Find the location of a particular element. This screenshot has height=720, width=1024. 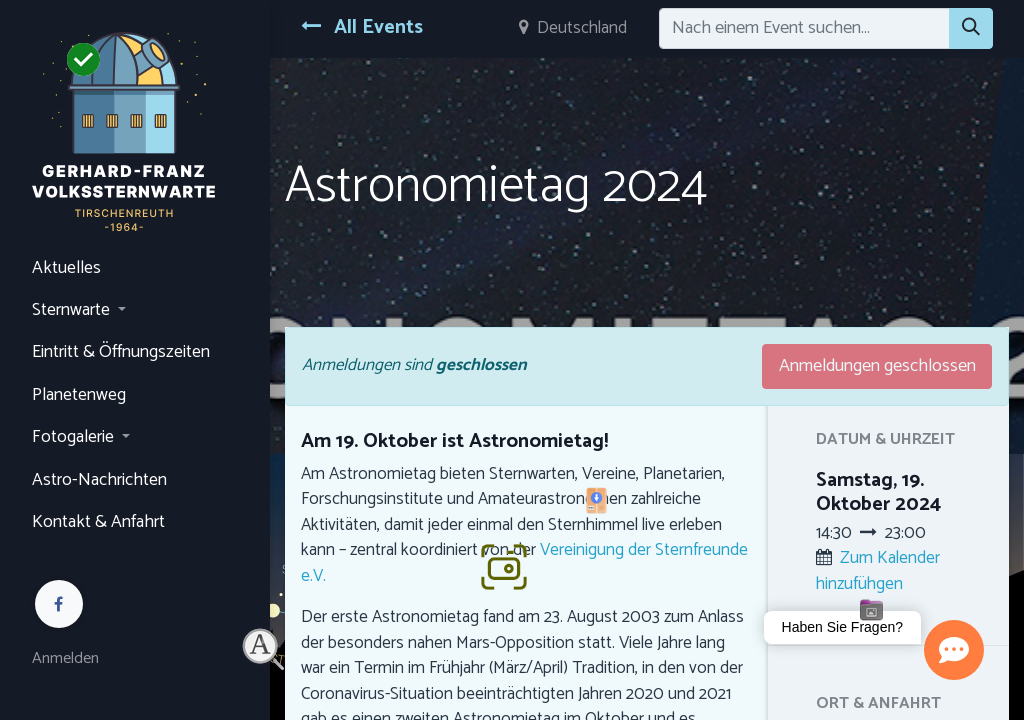

take a screenshot is located at coordinates (504, 567).